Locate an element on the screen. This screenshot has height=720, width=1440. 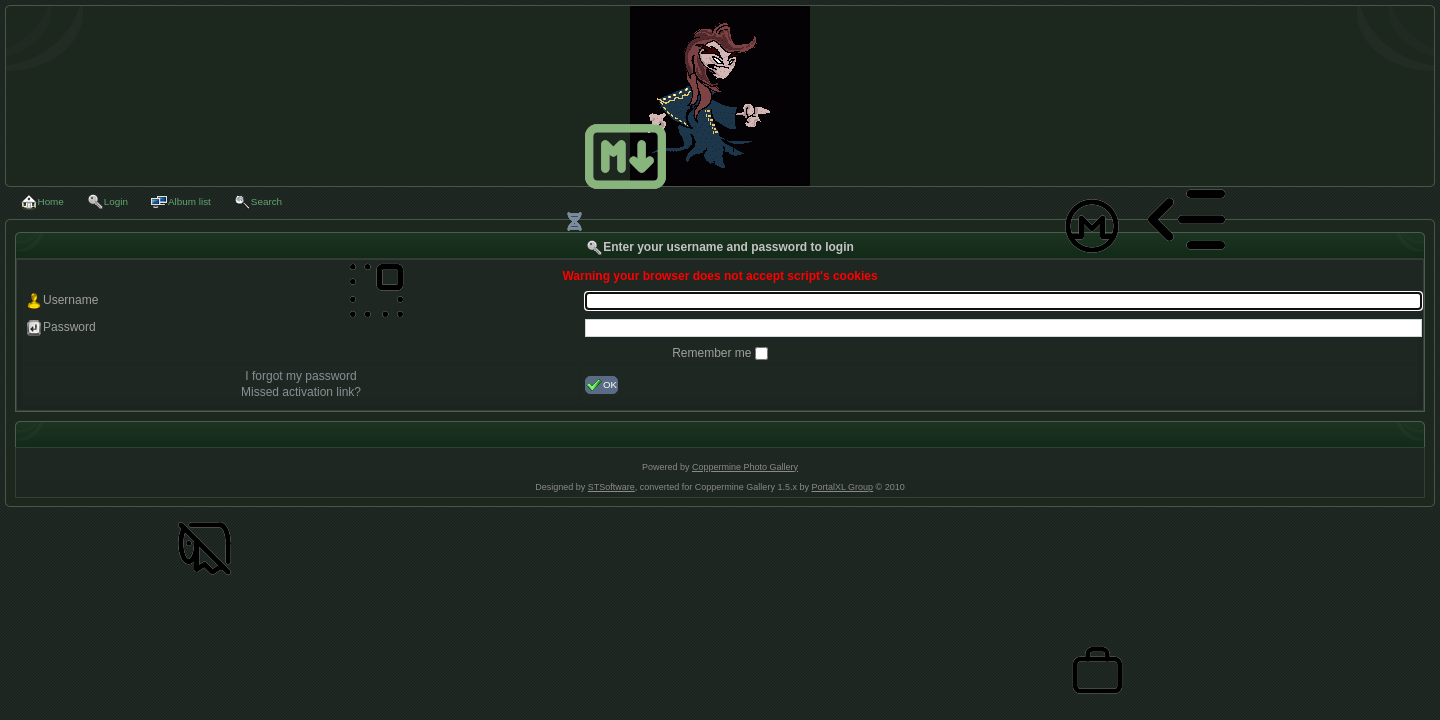
format text using markdown syntax is located at coordinates (625, 156).